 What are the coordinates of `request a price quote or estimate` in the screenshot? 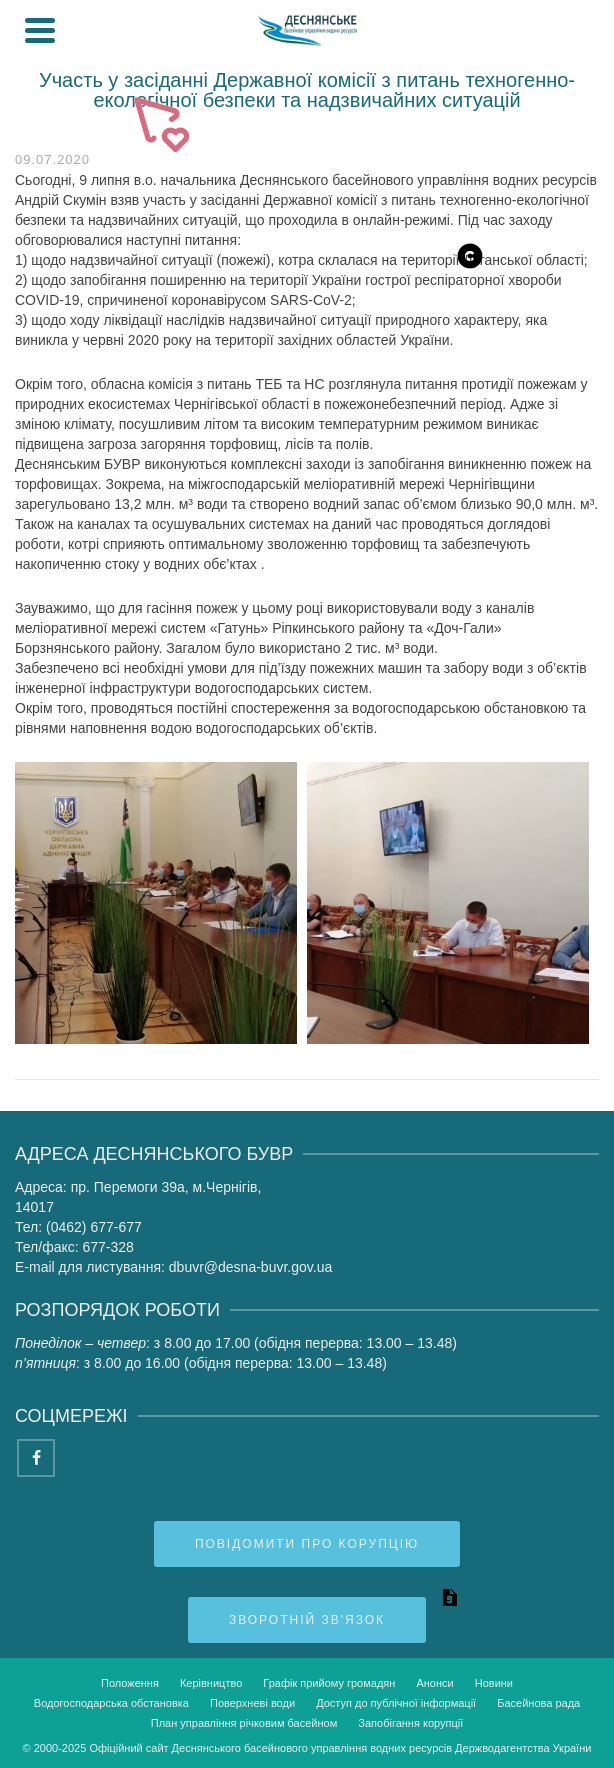 It's located at (449, 1597).